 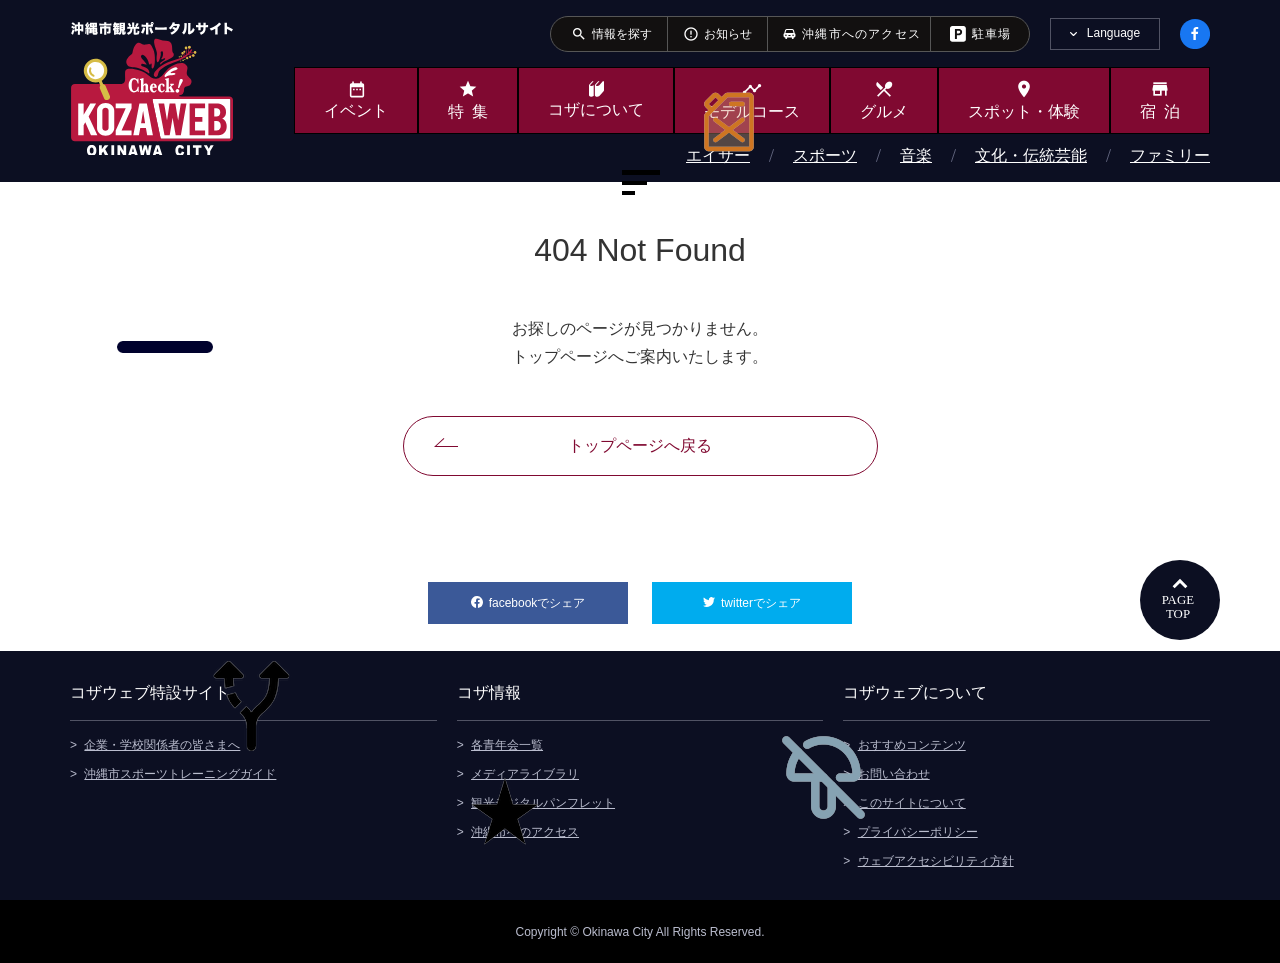 What do you see at coordinates (251, 705) in the screenshot?
I see `view alternative routes` at bounding box center [251, 705].